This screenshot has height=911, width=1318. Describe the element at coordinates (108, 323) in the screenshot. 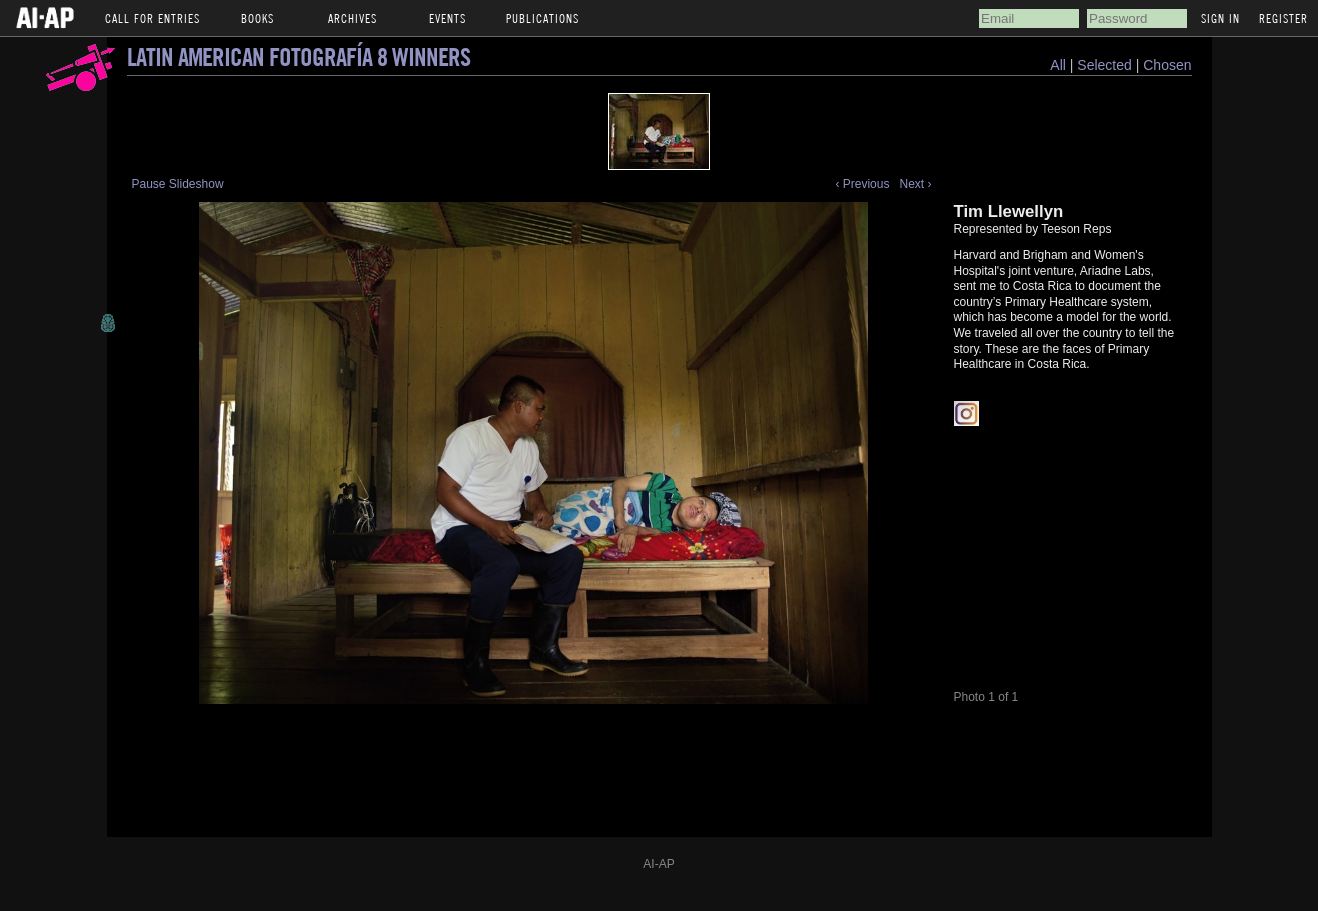

I see `access ancient egypt themed content` at that location.